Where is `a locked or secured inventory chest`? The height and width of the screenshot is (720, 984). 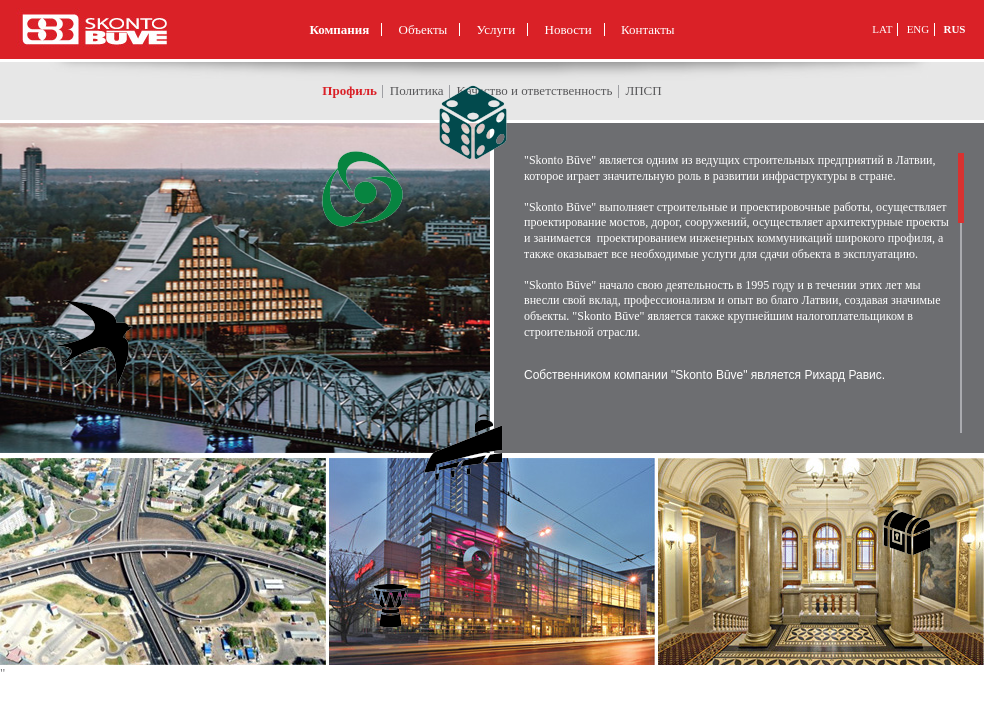 a locked or secured inventory chest is located at coordinates (907, 533).